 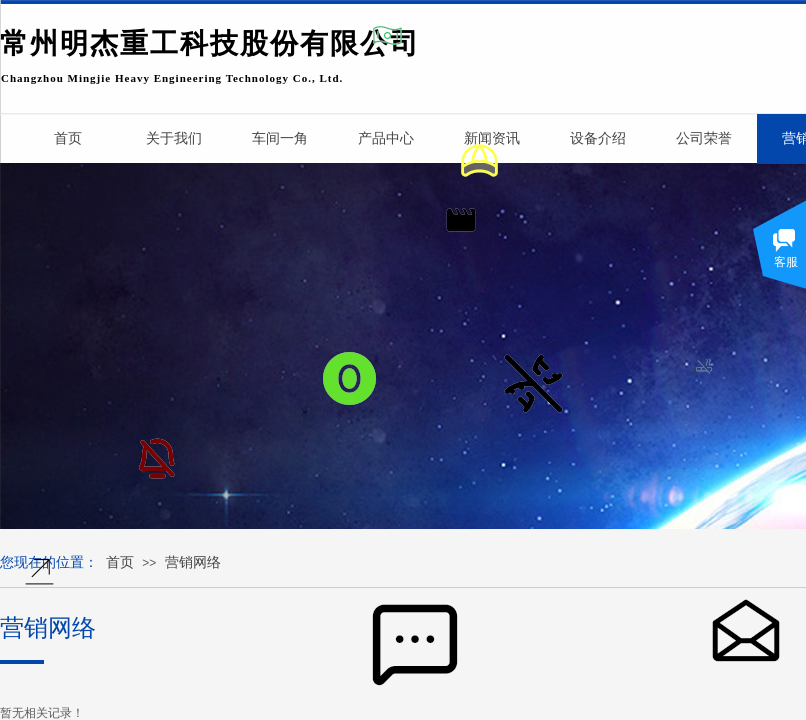 I want to click on view more messages or conversation options, so click(x=415, y=643).